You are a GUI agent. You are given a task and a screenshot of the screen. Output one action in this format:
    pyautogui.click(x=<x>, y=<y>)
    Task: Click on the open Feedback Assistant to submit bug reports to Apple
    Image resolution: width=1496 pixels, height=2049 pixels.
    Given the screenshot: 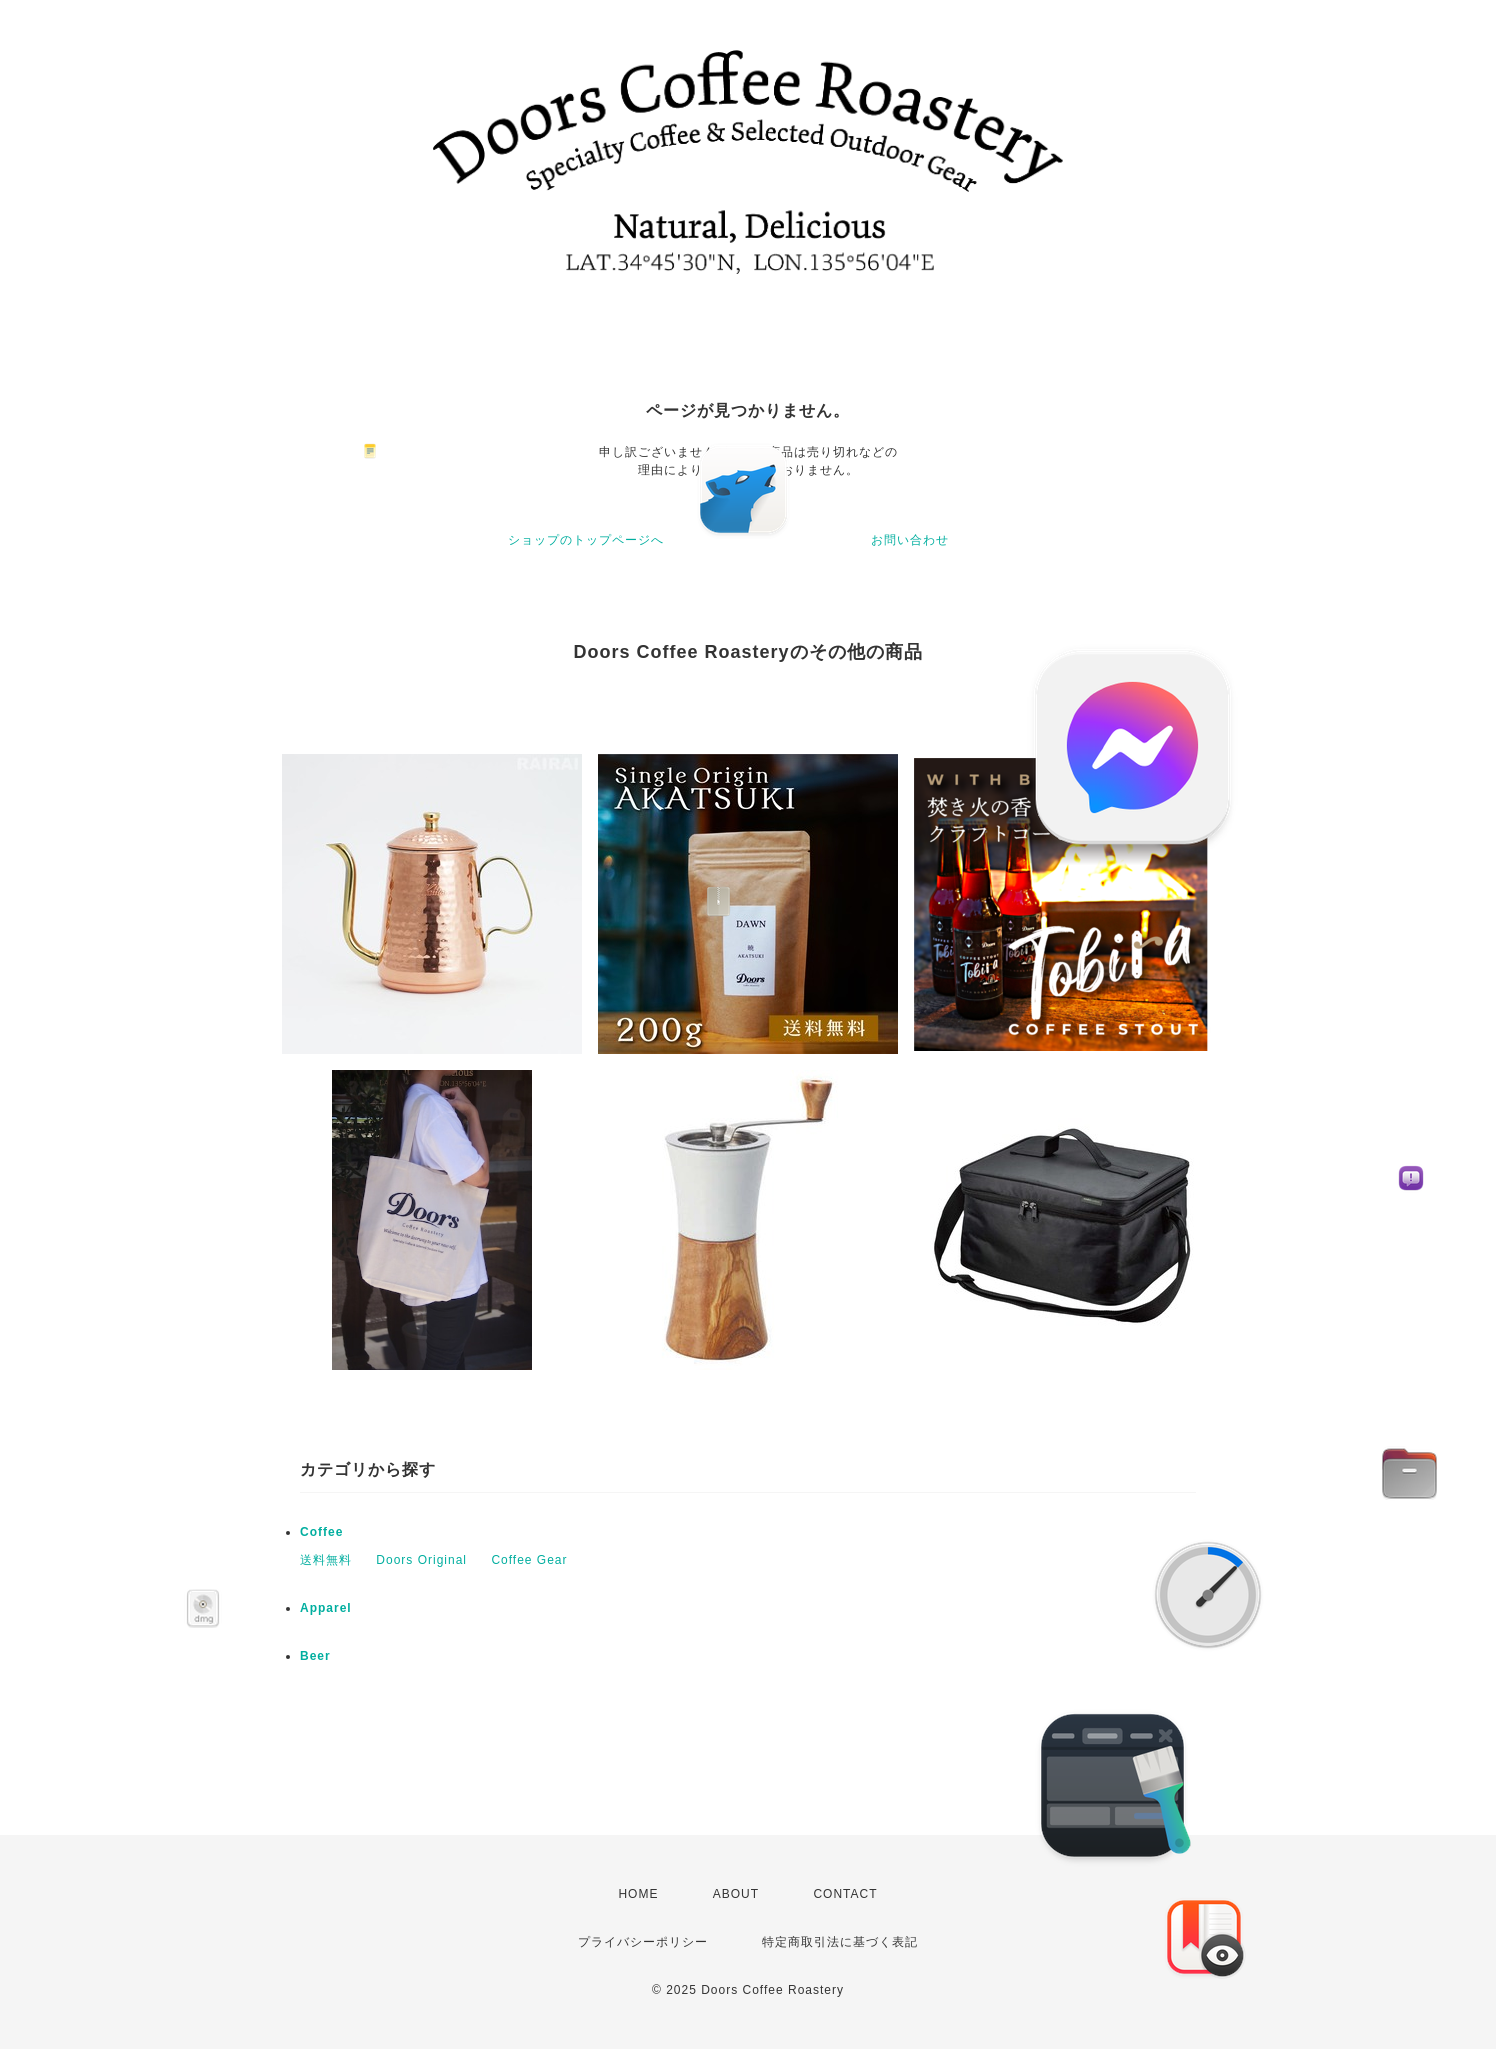 What is the action you would take?
    pyautogui.click(x=1411, y=1178)
    